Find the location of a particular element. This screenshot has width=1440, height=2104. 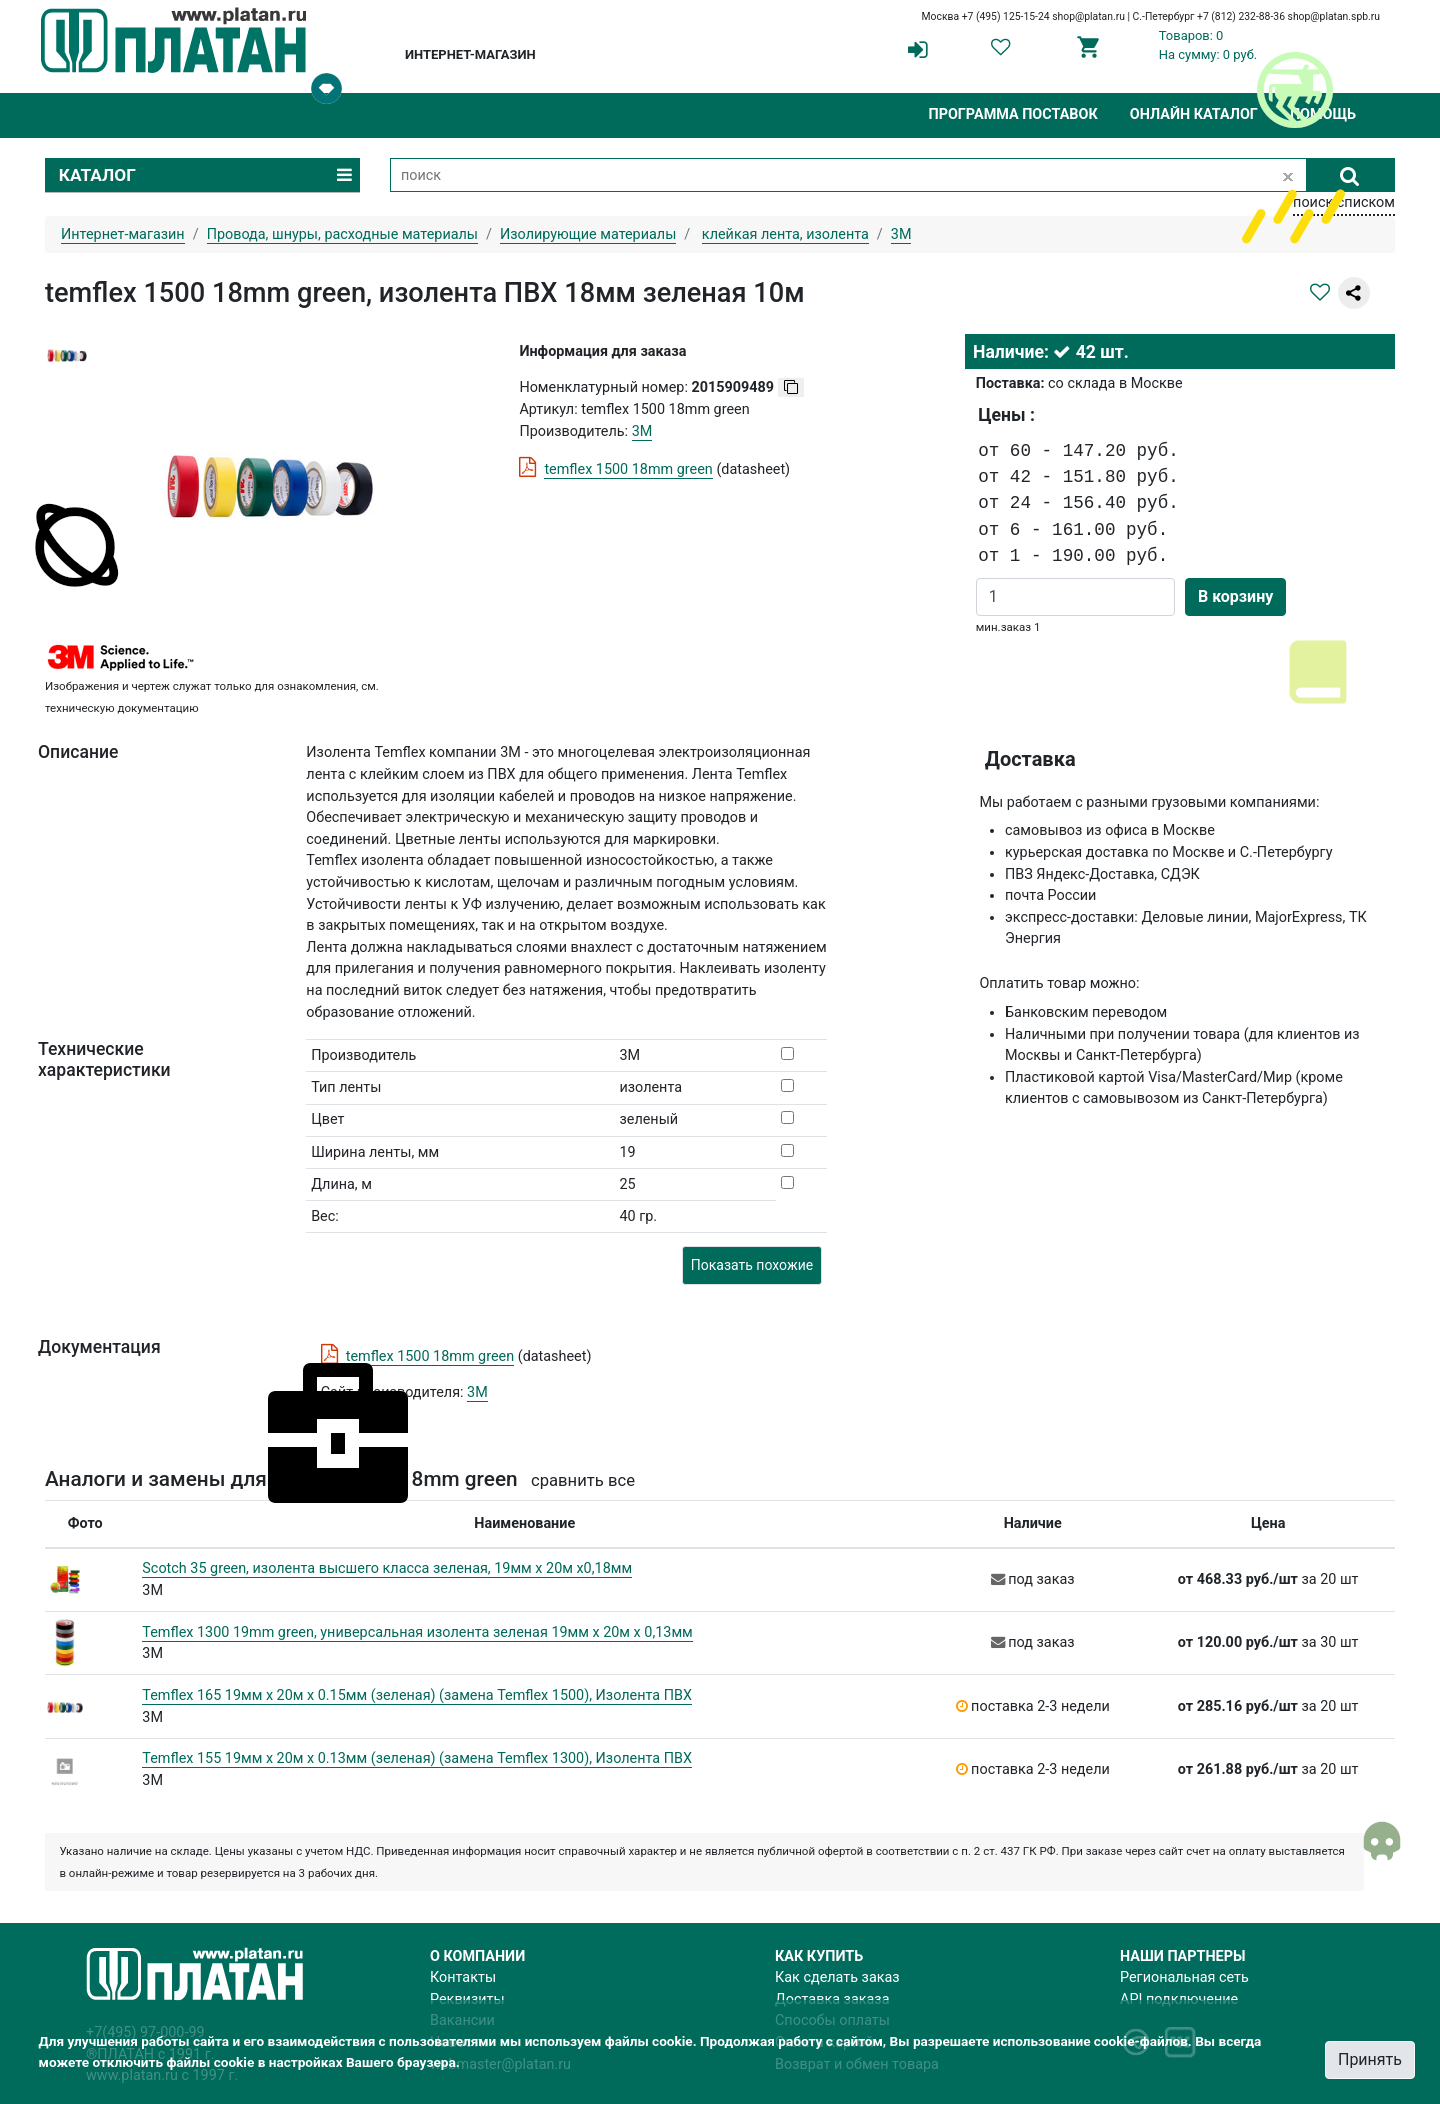

copper cryptocurrency logo is located at coordinates (326, 88).